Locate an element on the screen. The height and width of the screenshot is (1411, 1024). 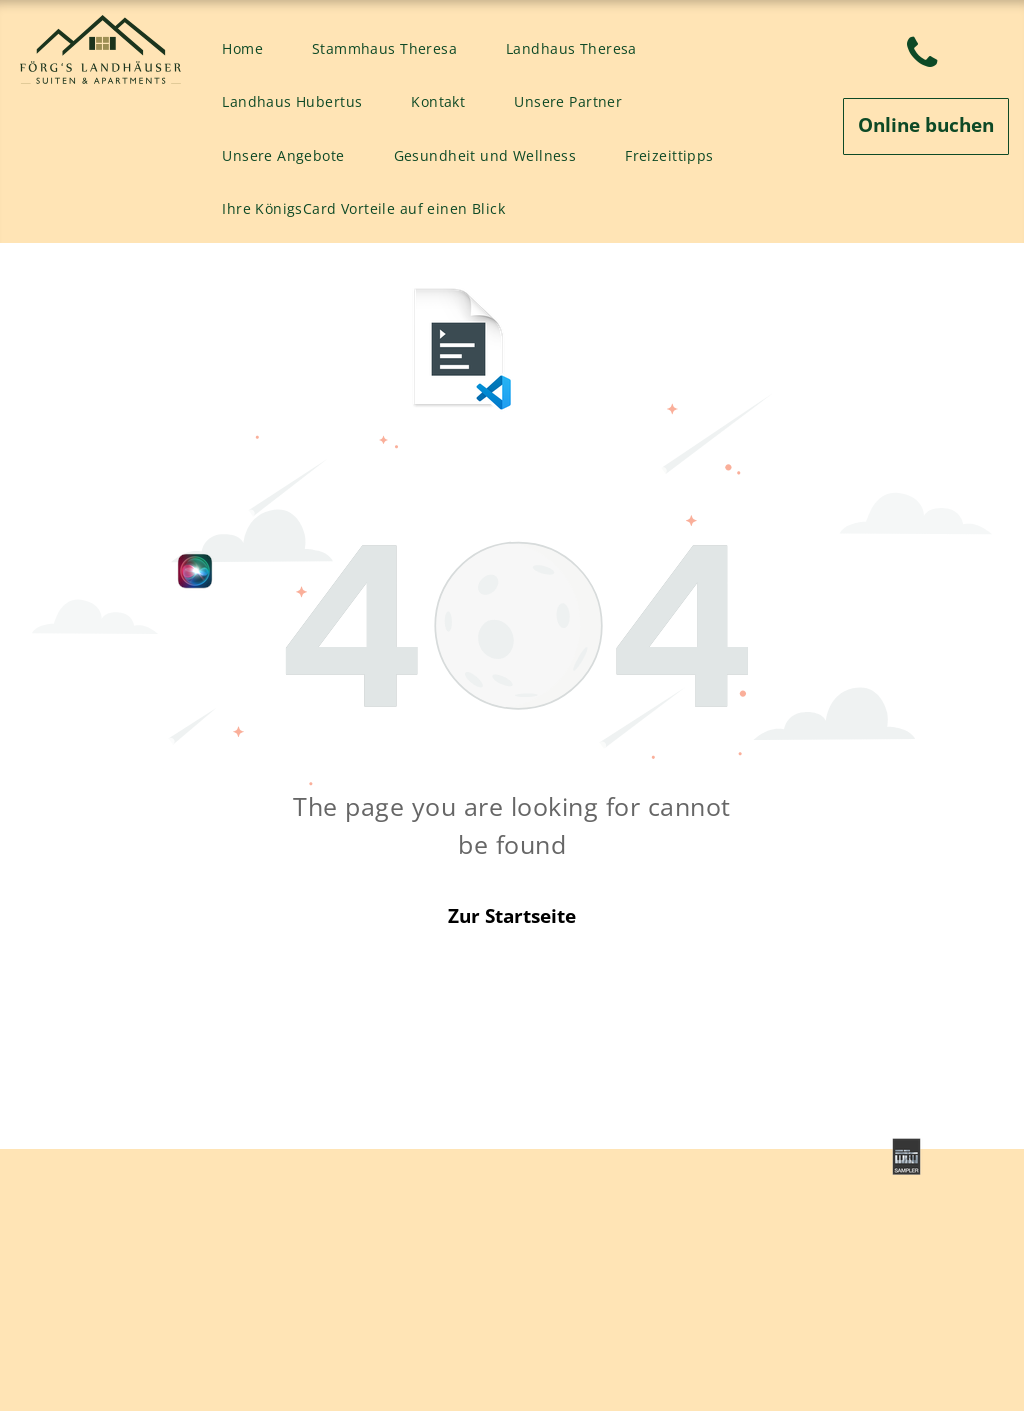
activate Siri voice assistant is located at coordinates (195, 571).